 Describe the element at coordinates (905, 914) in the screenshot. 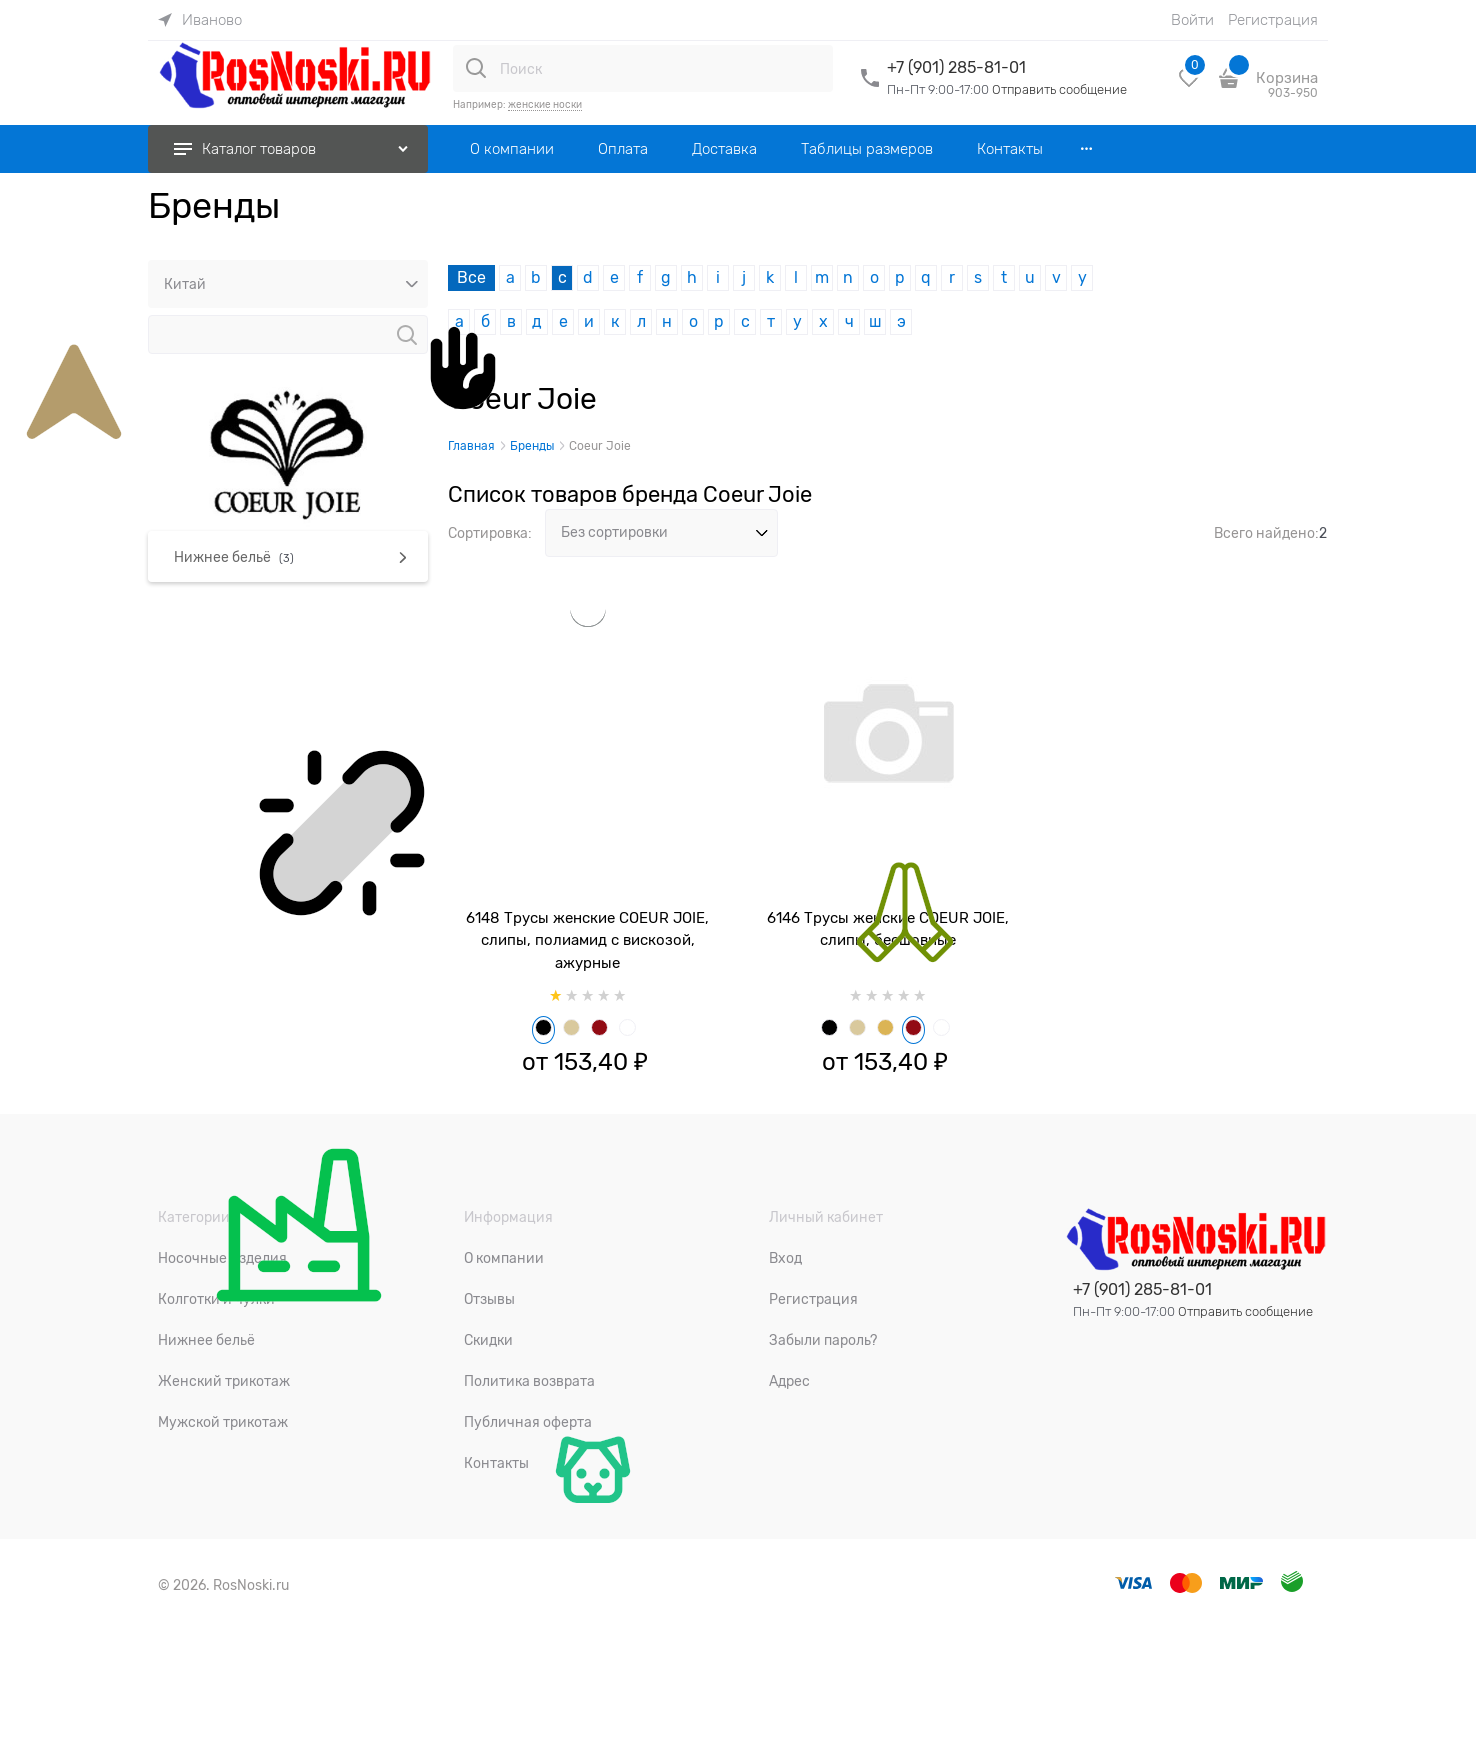

I see `send a prayer or blessing` at that location.